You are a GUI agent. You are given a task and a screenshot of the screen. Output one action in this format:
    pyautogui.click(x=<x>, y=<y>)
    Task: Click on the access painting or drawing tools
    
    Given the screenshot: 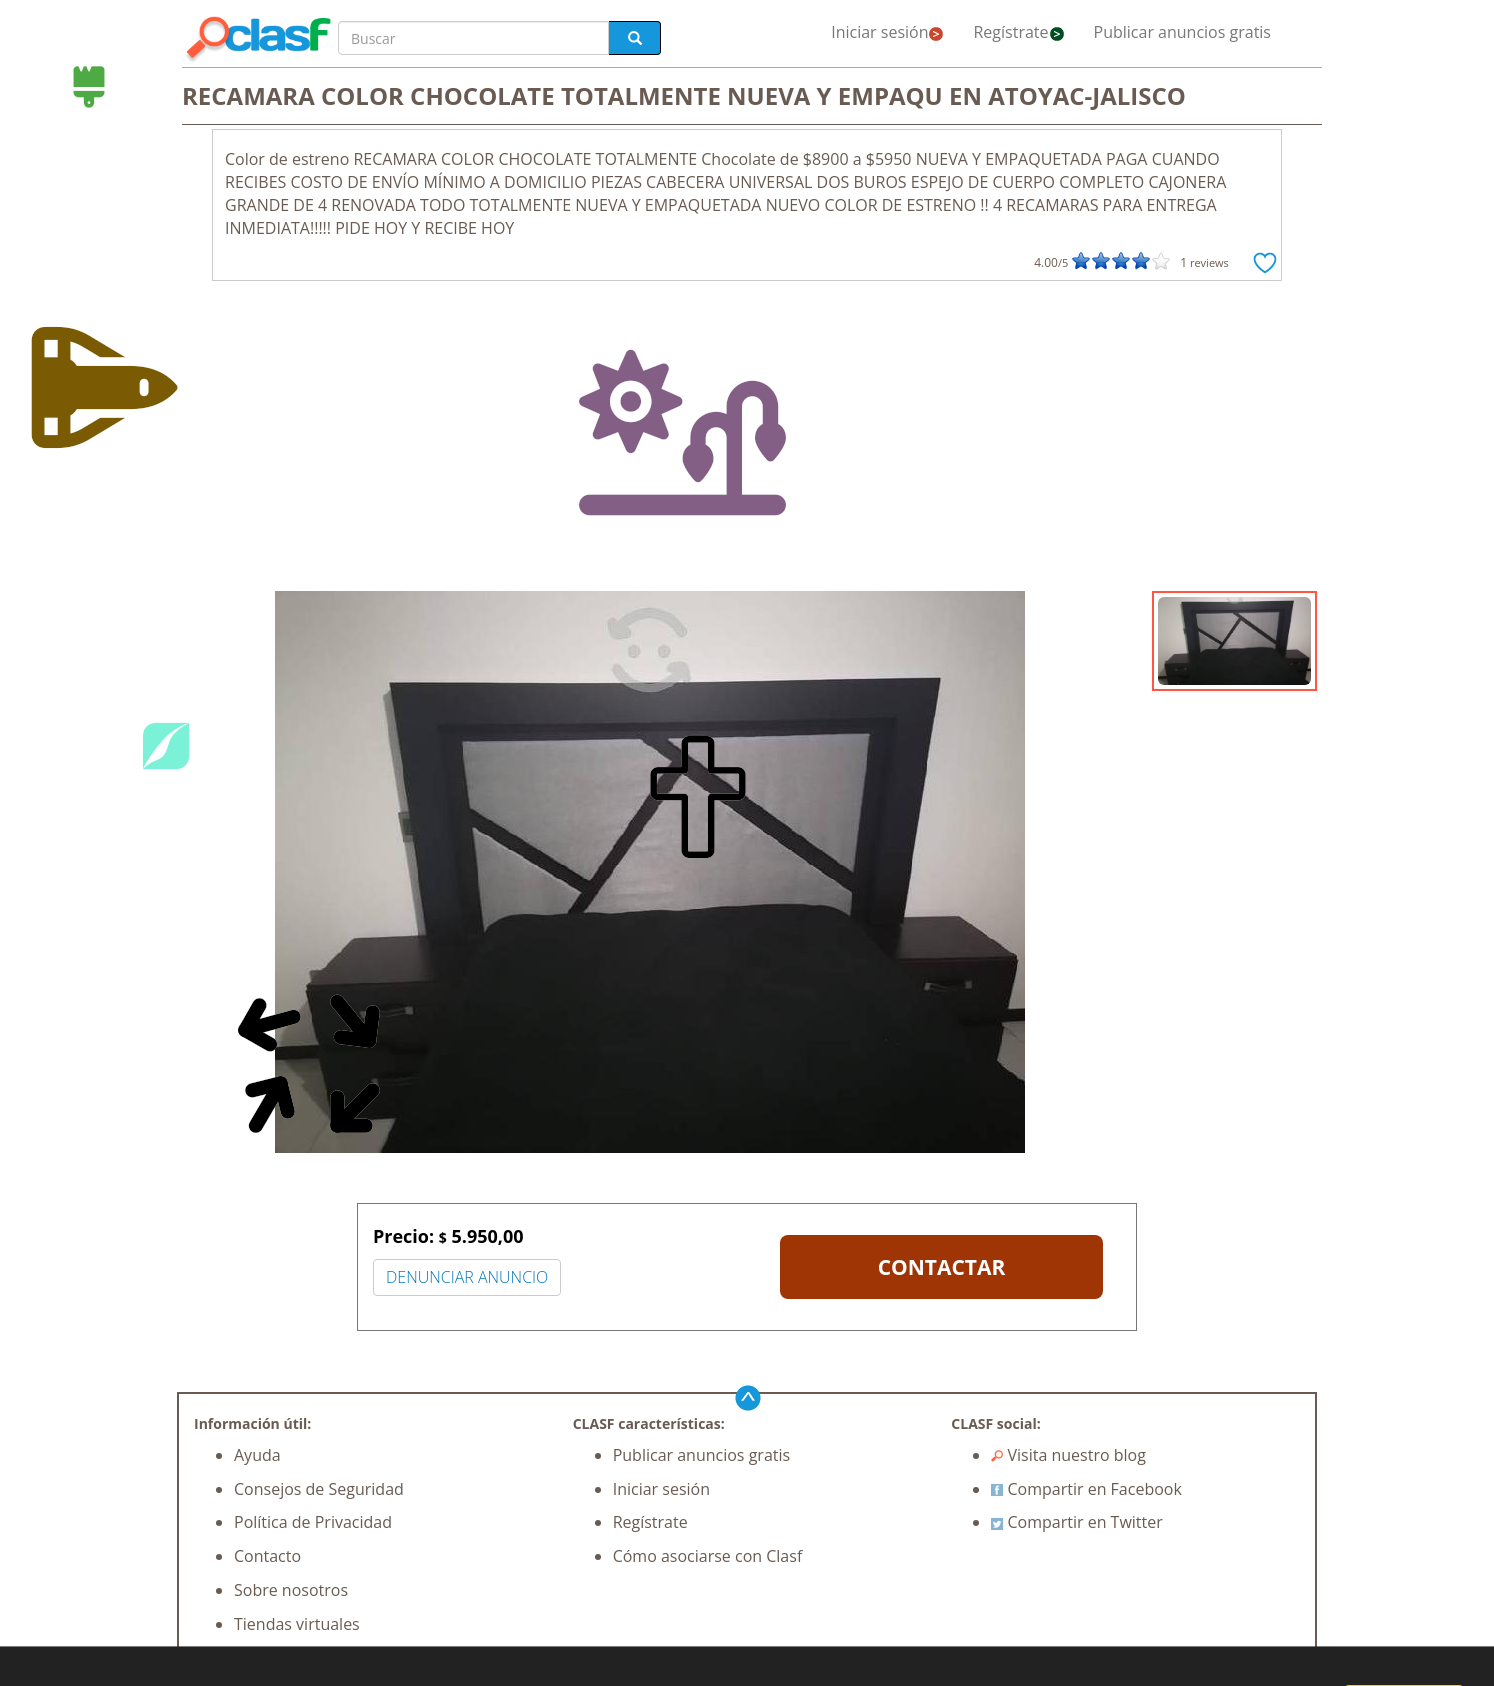 What is the action you would take?
    pyautogui.click(x=89, y=87)
    